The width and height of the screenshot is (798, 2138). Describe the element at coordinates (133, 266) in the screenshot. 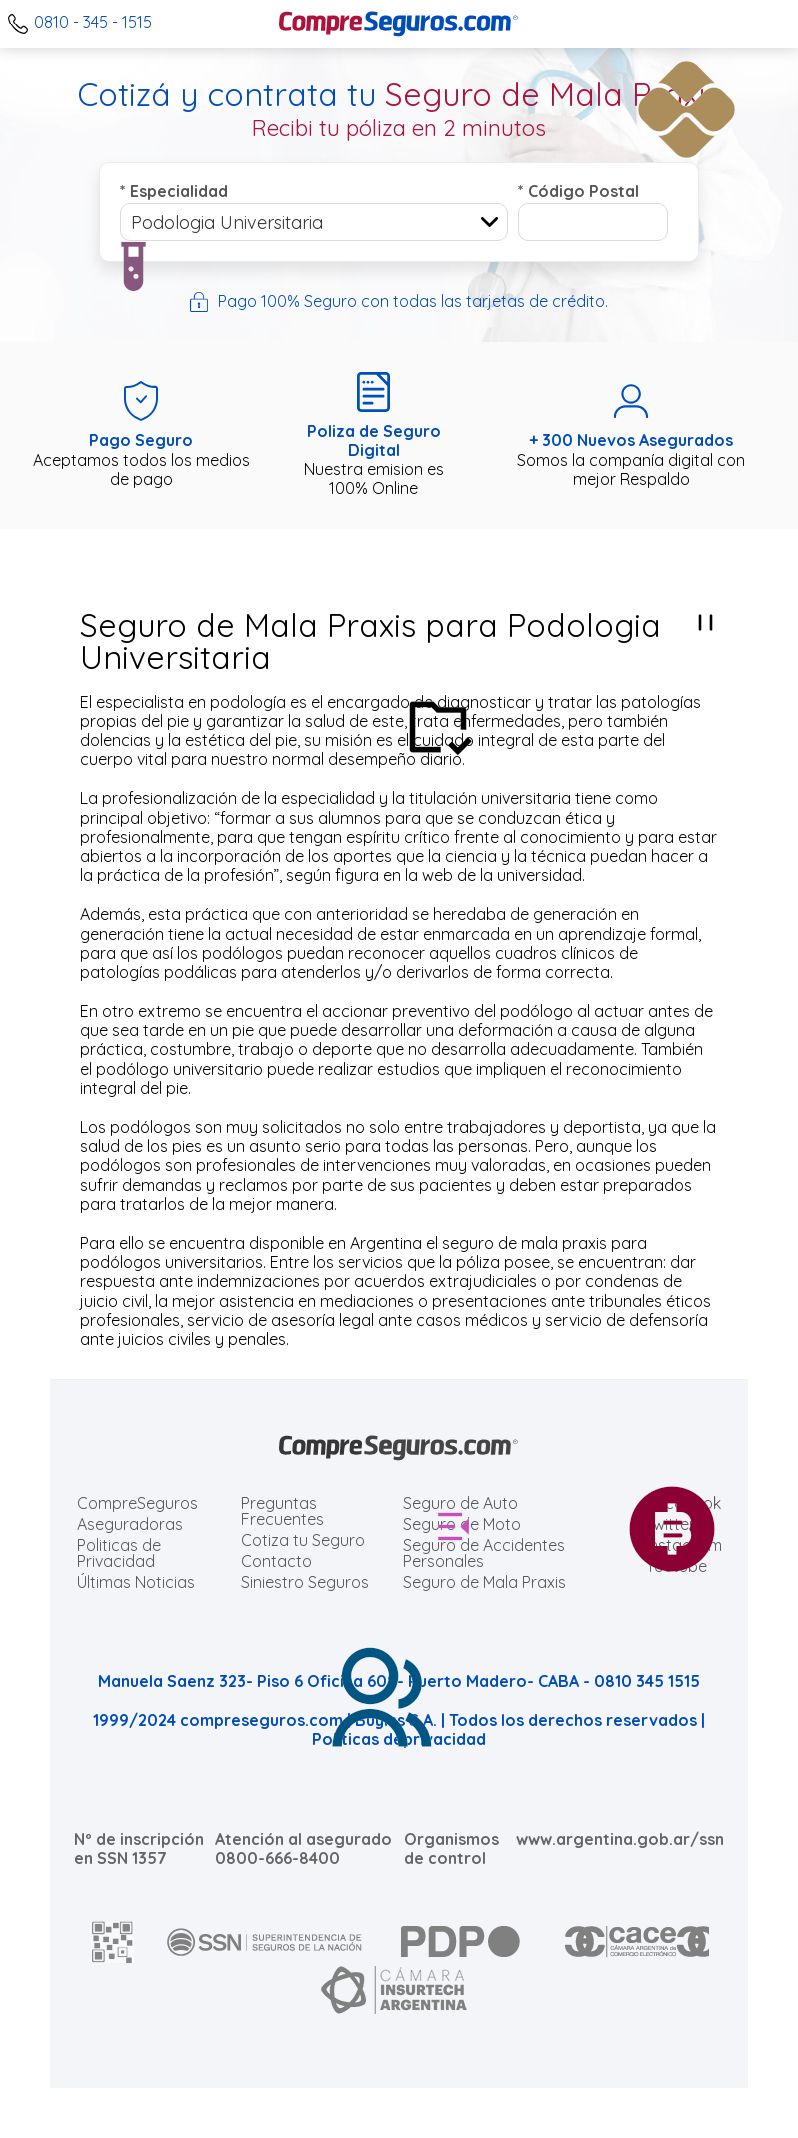

I see `access lab results or medical tests` at that location.